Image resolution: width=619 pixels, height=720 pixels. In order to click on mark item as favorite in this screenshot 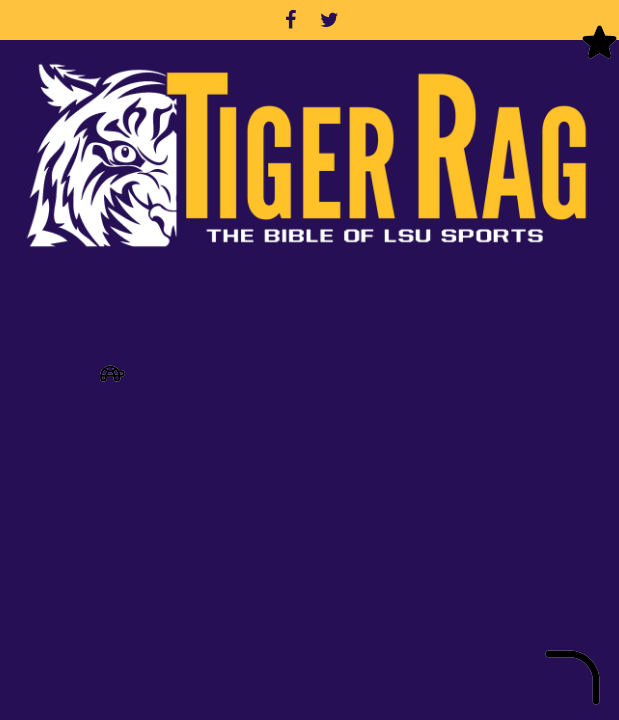, I will do `click(599, 42)`.